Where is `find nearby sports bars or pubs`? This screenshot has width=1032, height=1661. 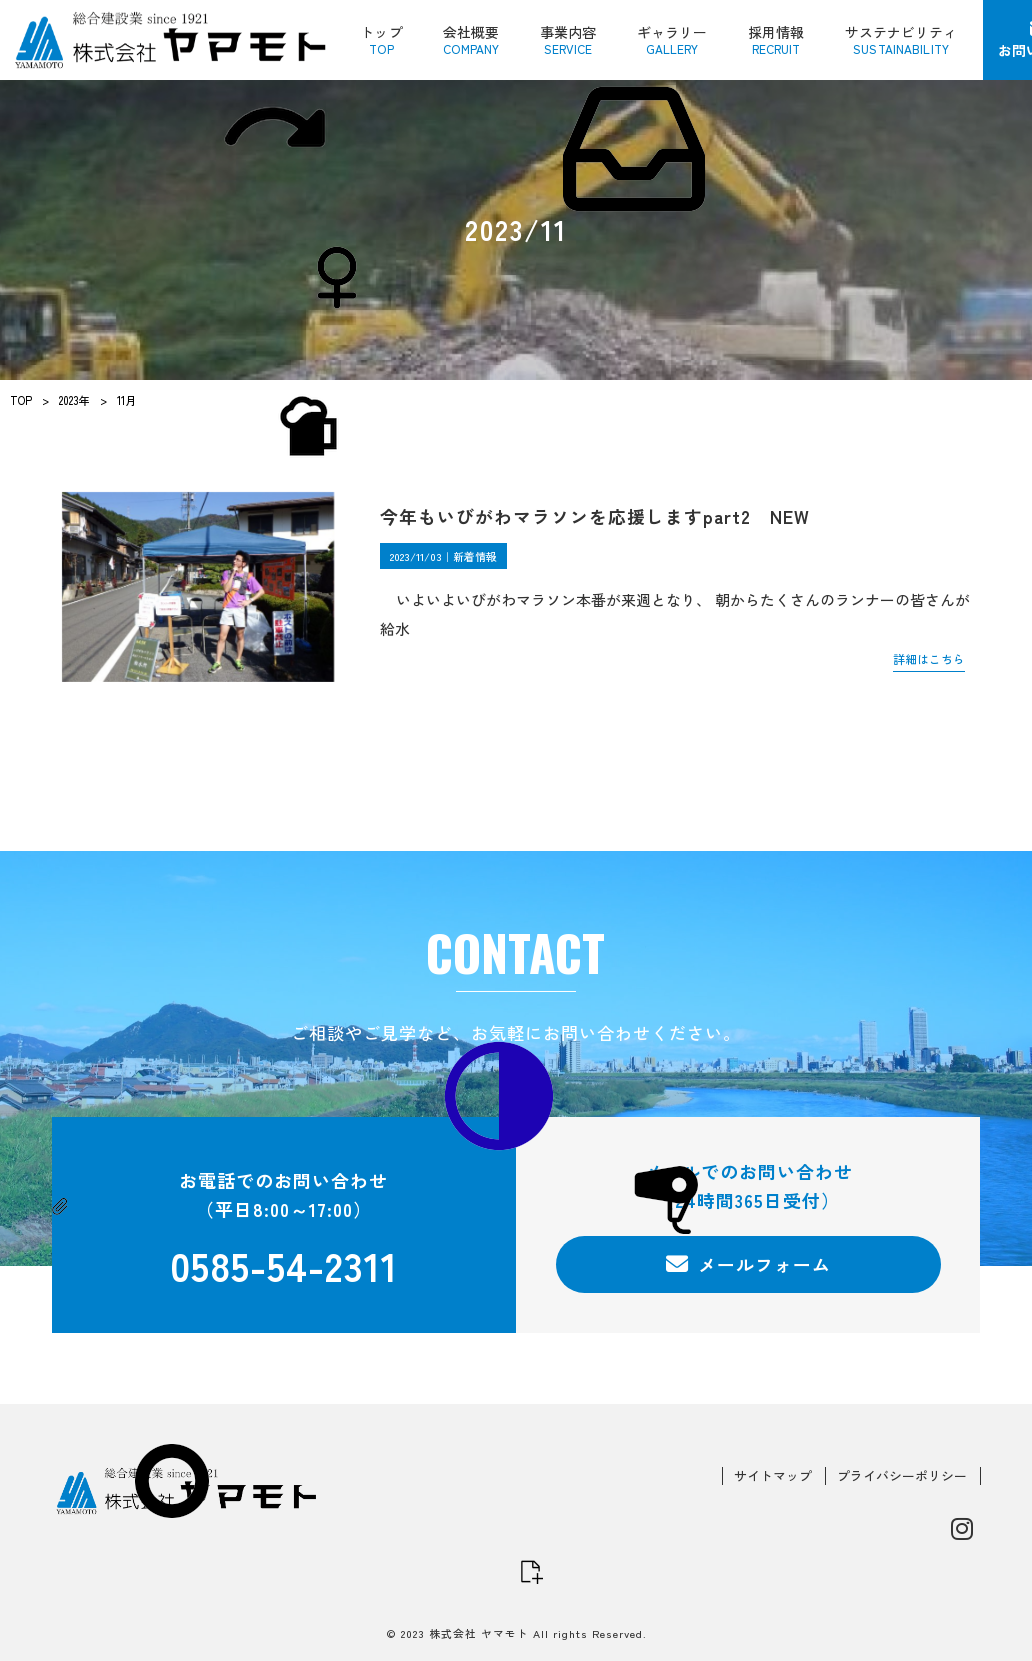
find nearby sports bars or pubs is located at coordinates (308, 427).